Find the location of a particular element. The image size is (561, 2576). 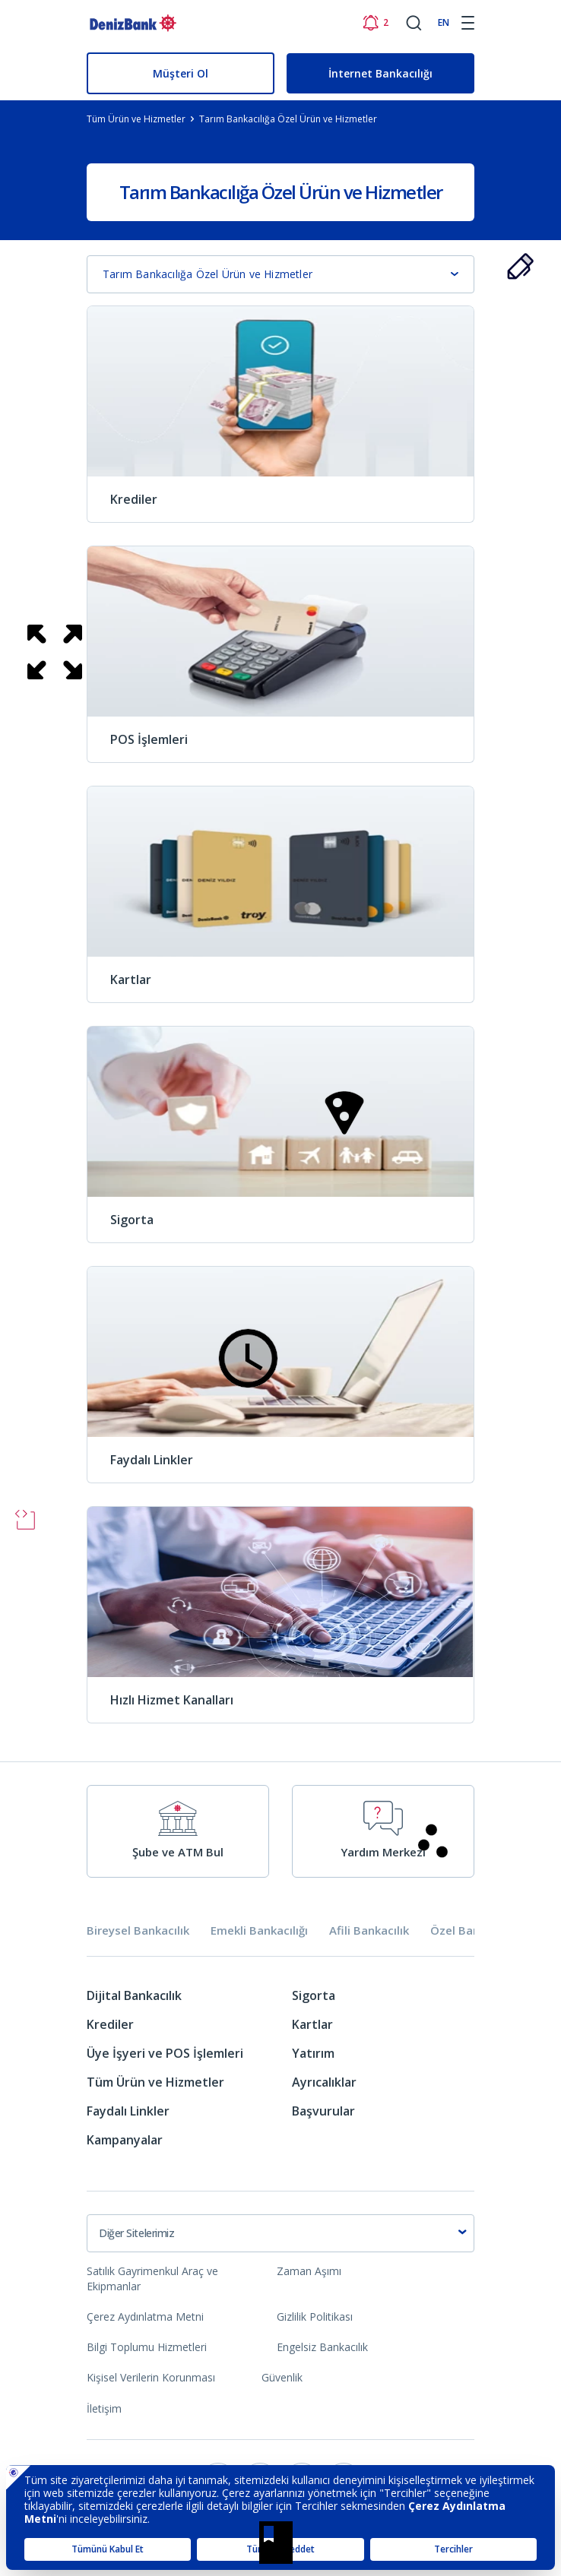

expand to full screen mode is located at coordinates (55, 652).